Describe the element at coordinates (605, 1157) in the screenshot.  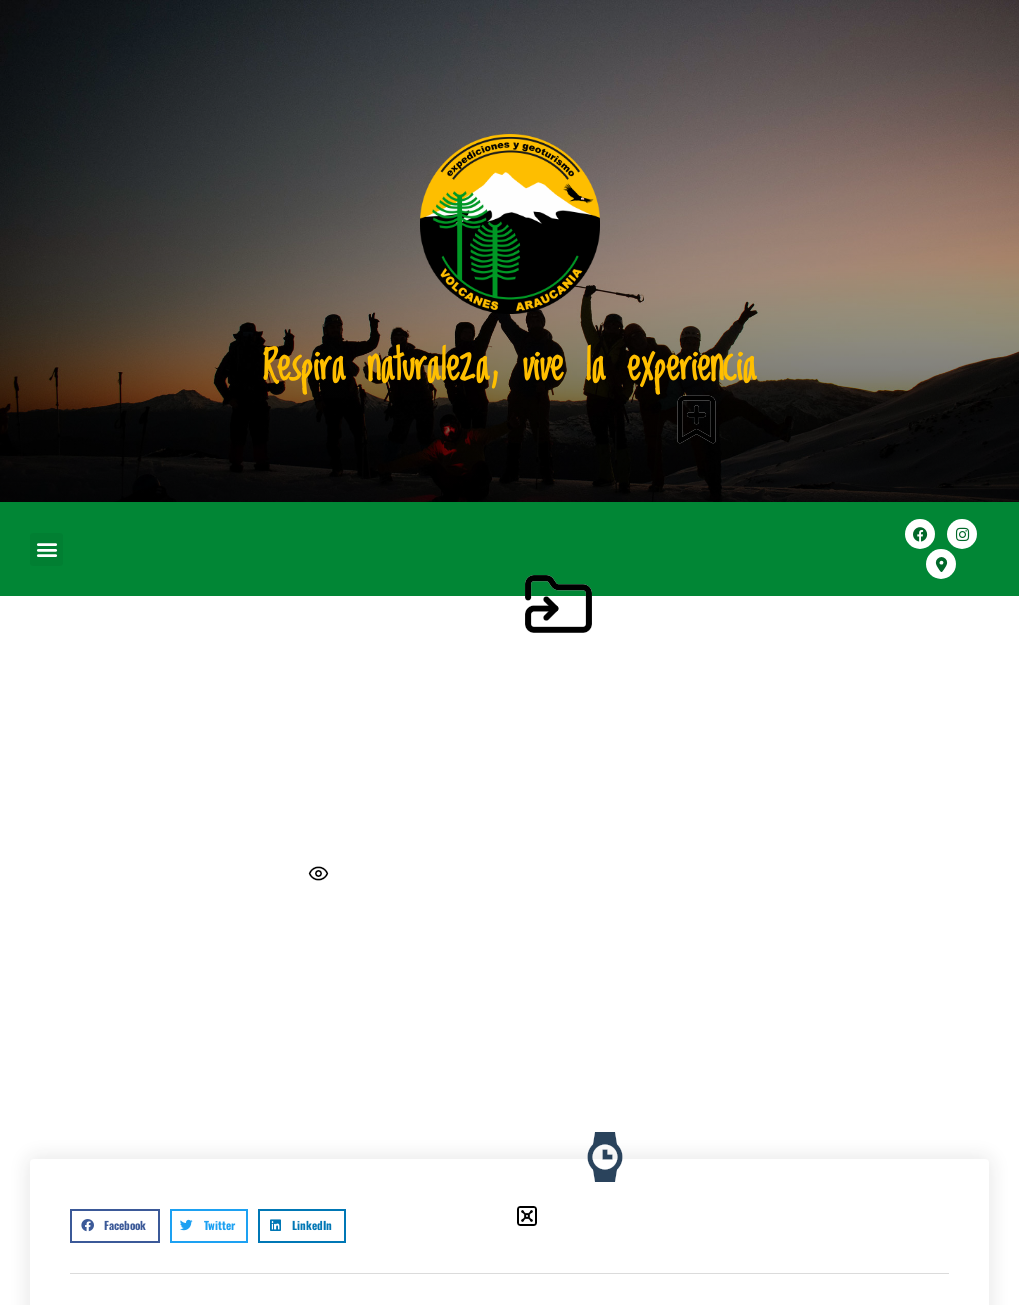
I see `view time or clock settings` at that location.